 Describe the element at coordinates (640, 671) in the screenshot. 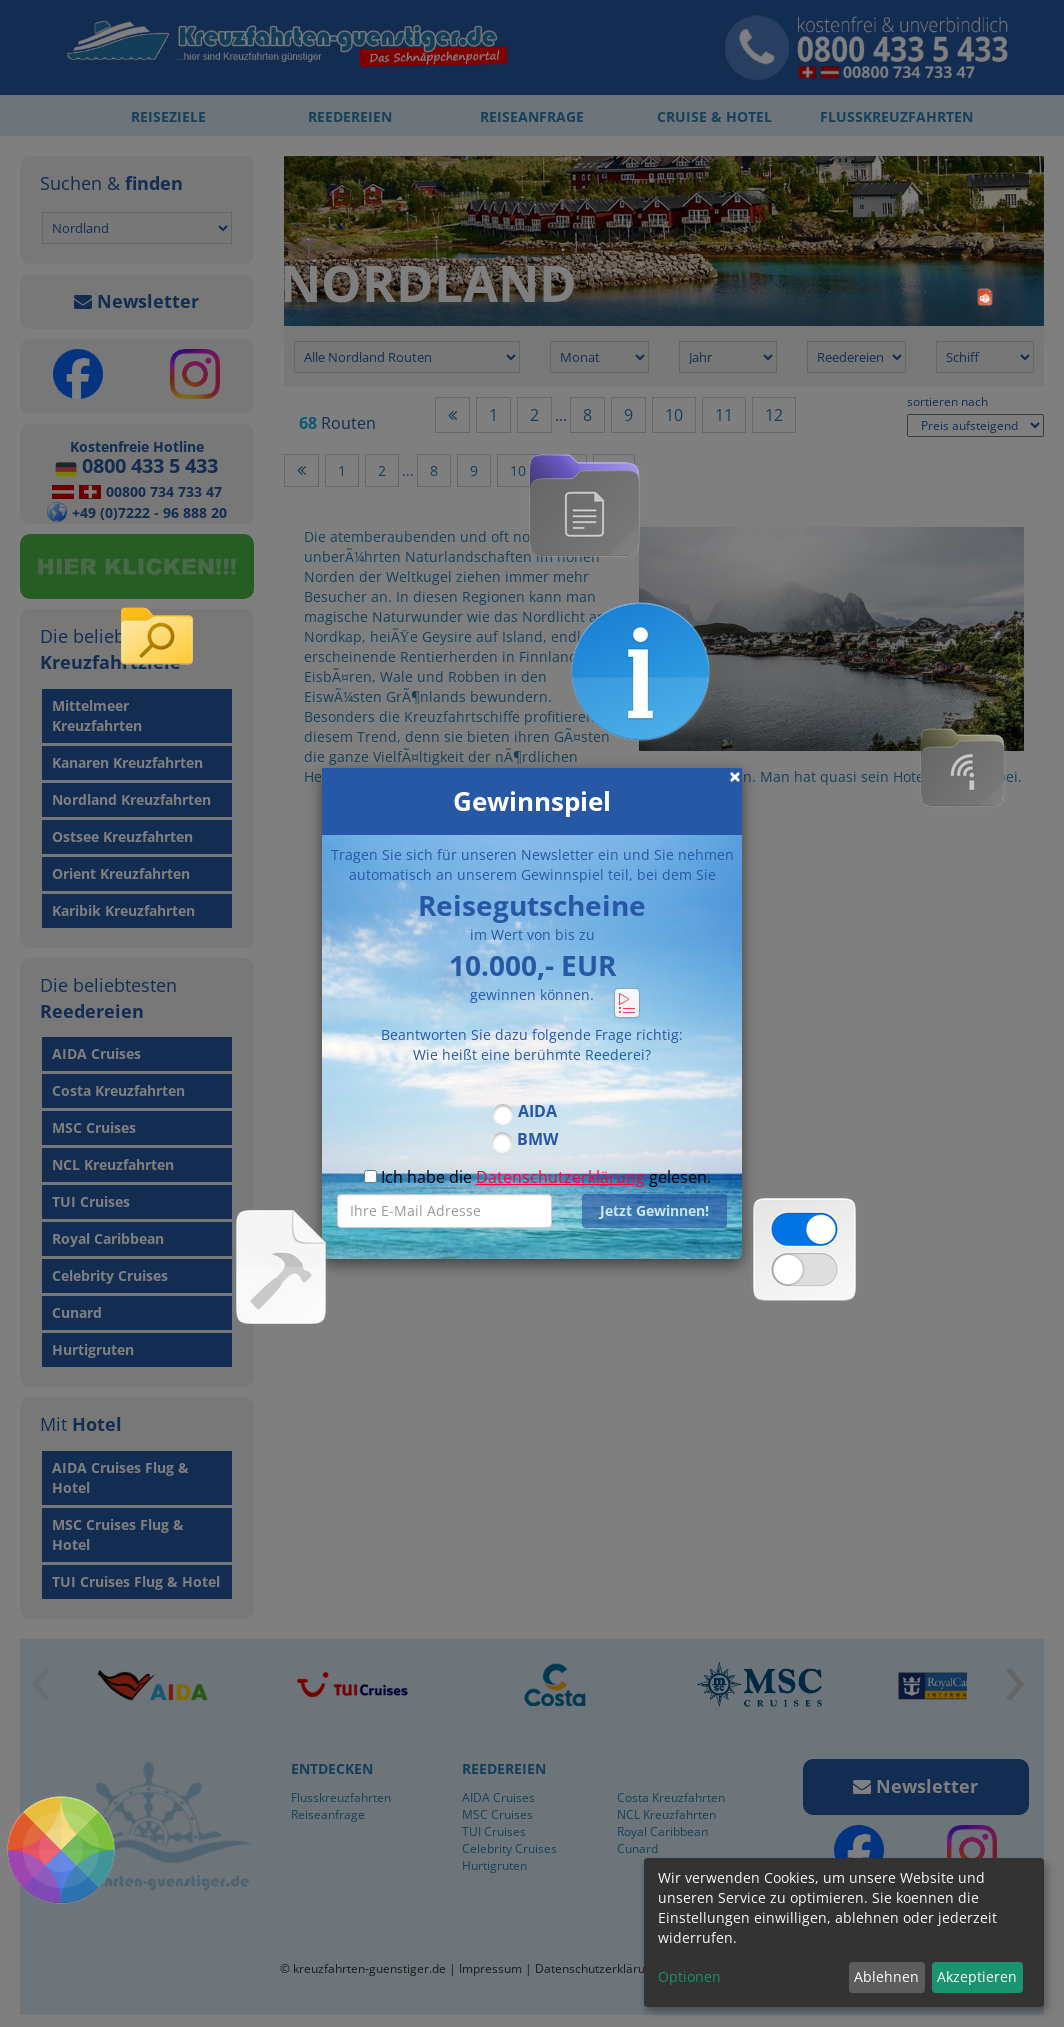

I see `view information or details about an application` at that location.